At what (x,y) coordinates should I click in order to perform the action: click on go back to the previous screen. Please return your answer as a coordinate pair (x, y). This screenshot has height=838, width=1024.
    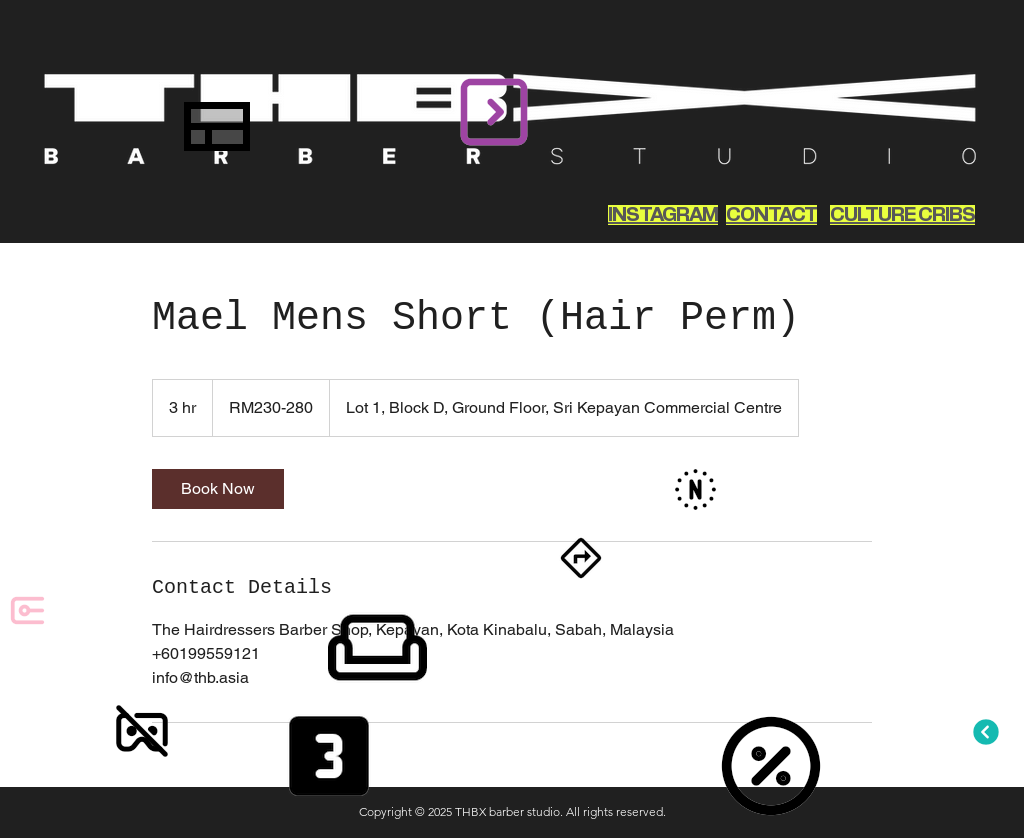
    Looking at the image, I should click on (986, 732).